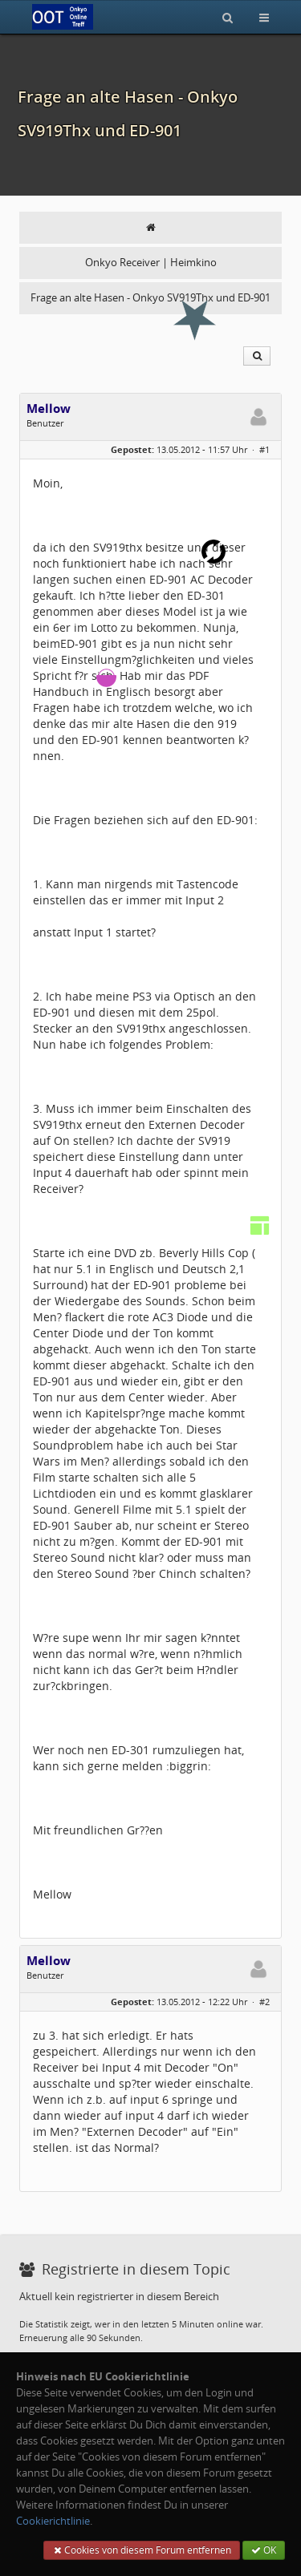 This screenshot has height=2576, width=301. I want to click on open MLflow machine learning platform, so click(214, 552).